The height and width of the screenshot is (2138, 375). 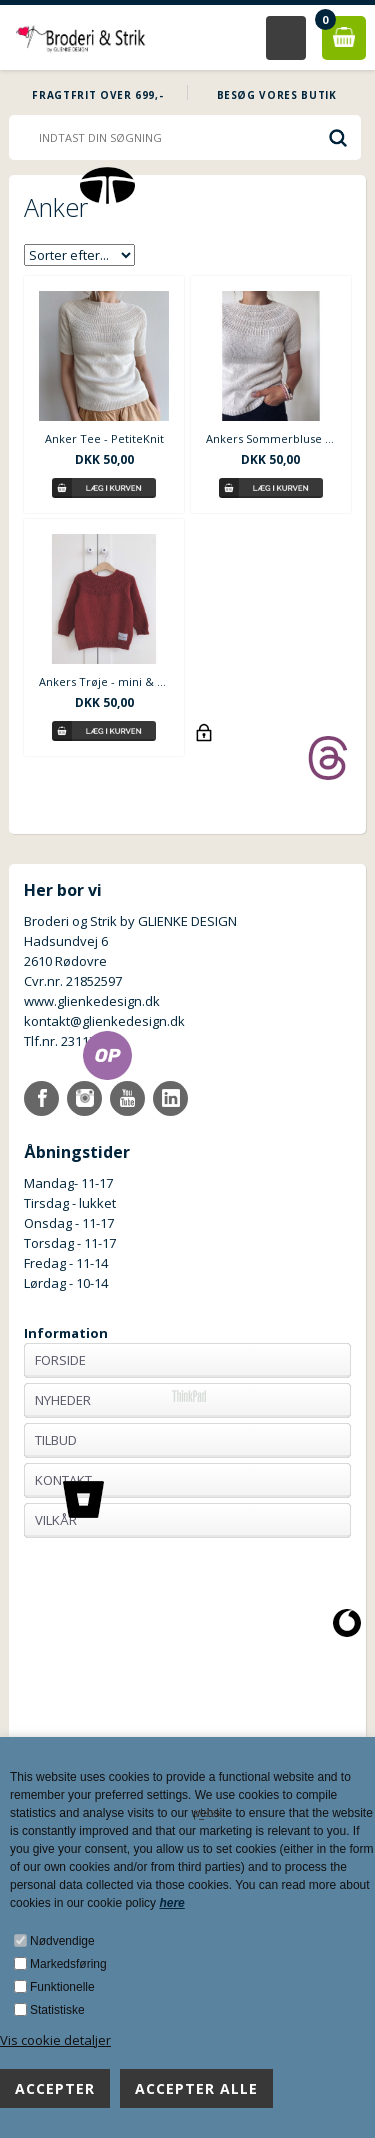 I want to click on tata group company logo, so click(x=107, y=185).